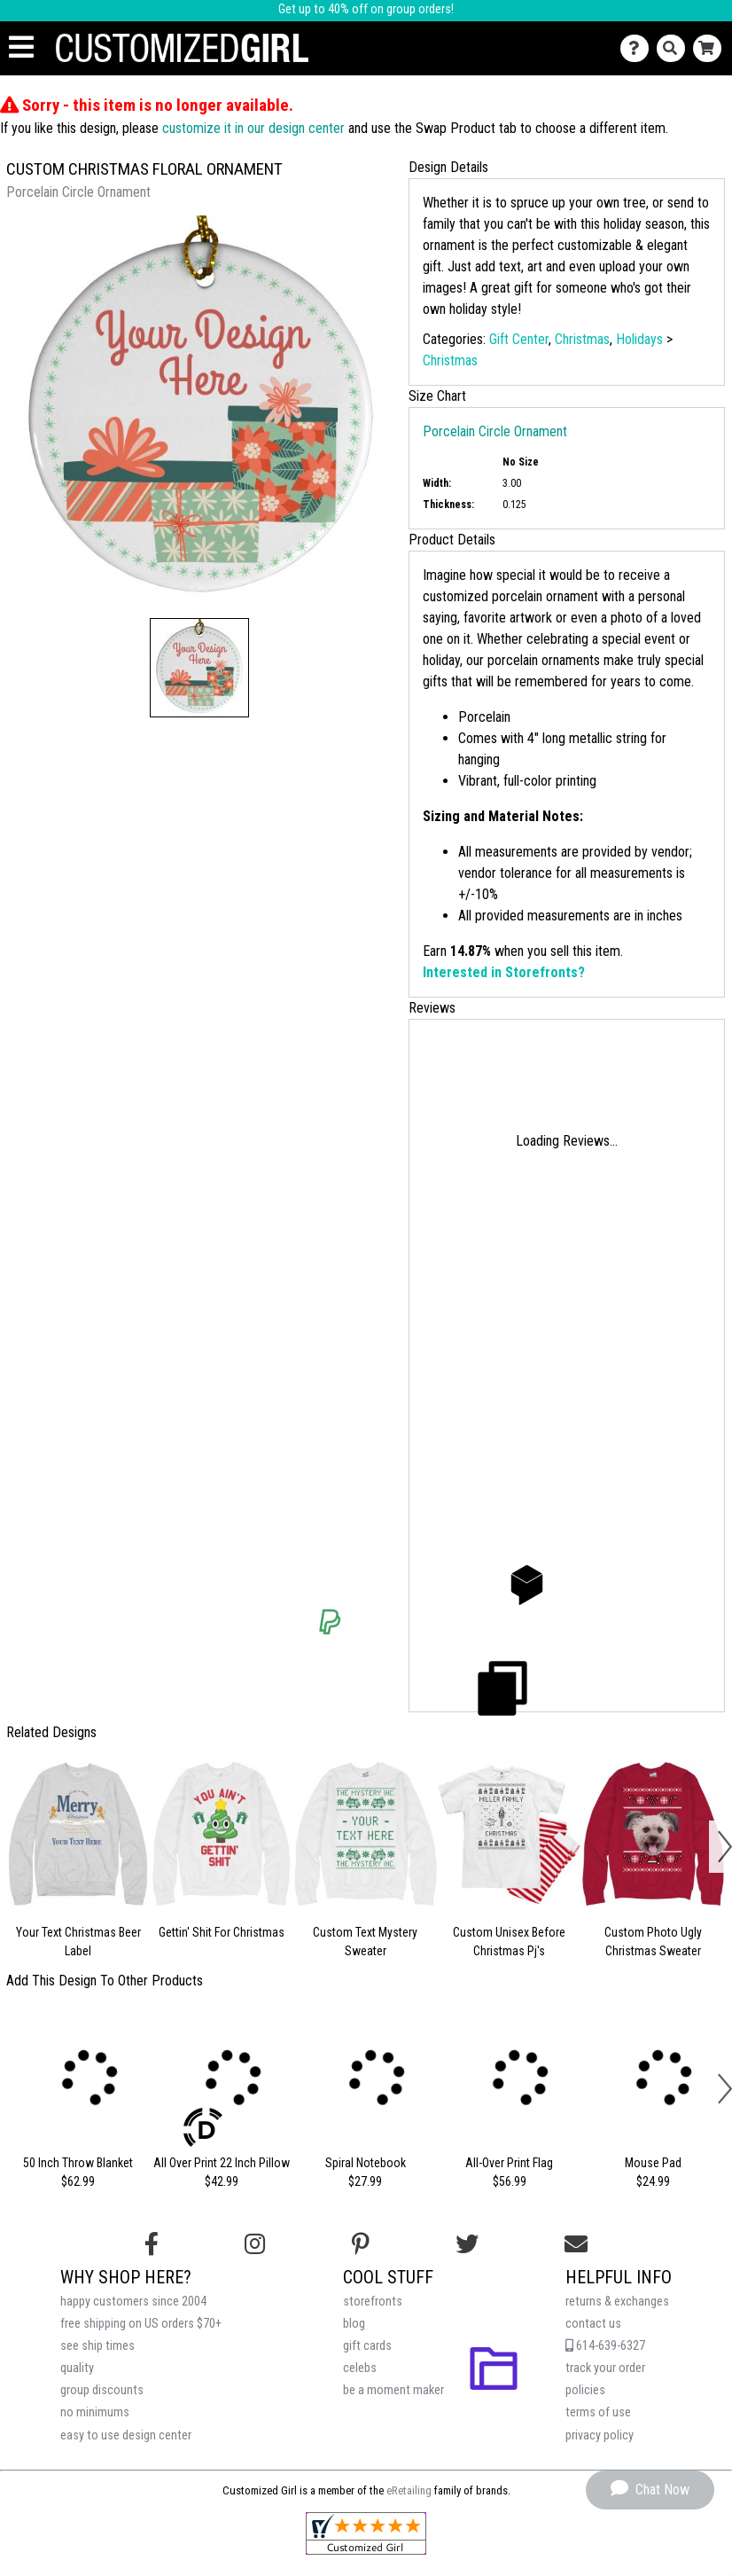 The image size is (732, 2576). Describe the element at coordinates (203, 2127) in the screenshot. I see `OWASP Dependency-Check logo` at that location.